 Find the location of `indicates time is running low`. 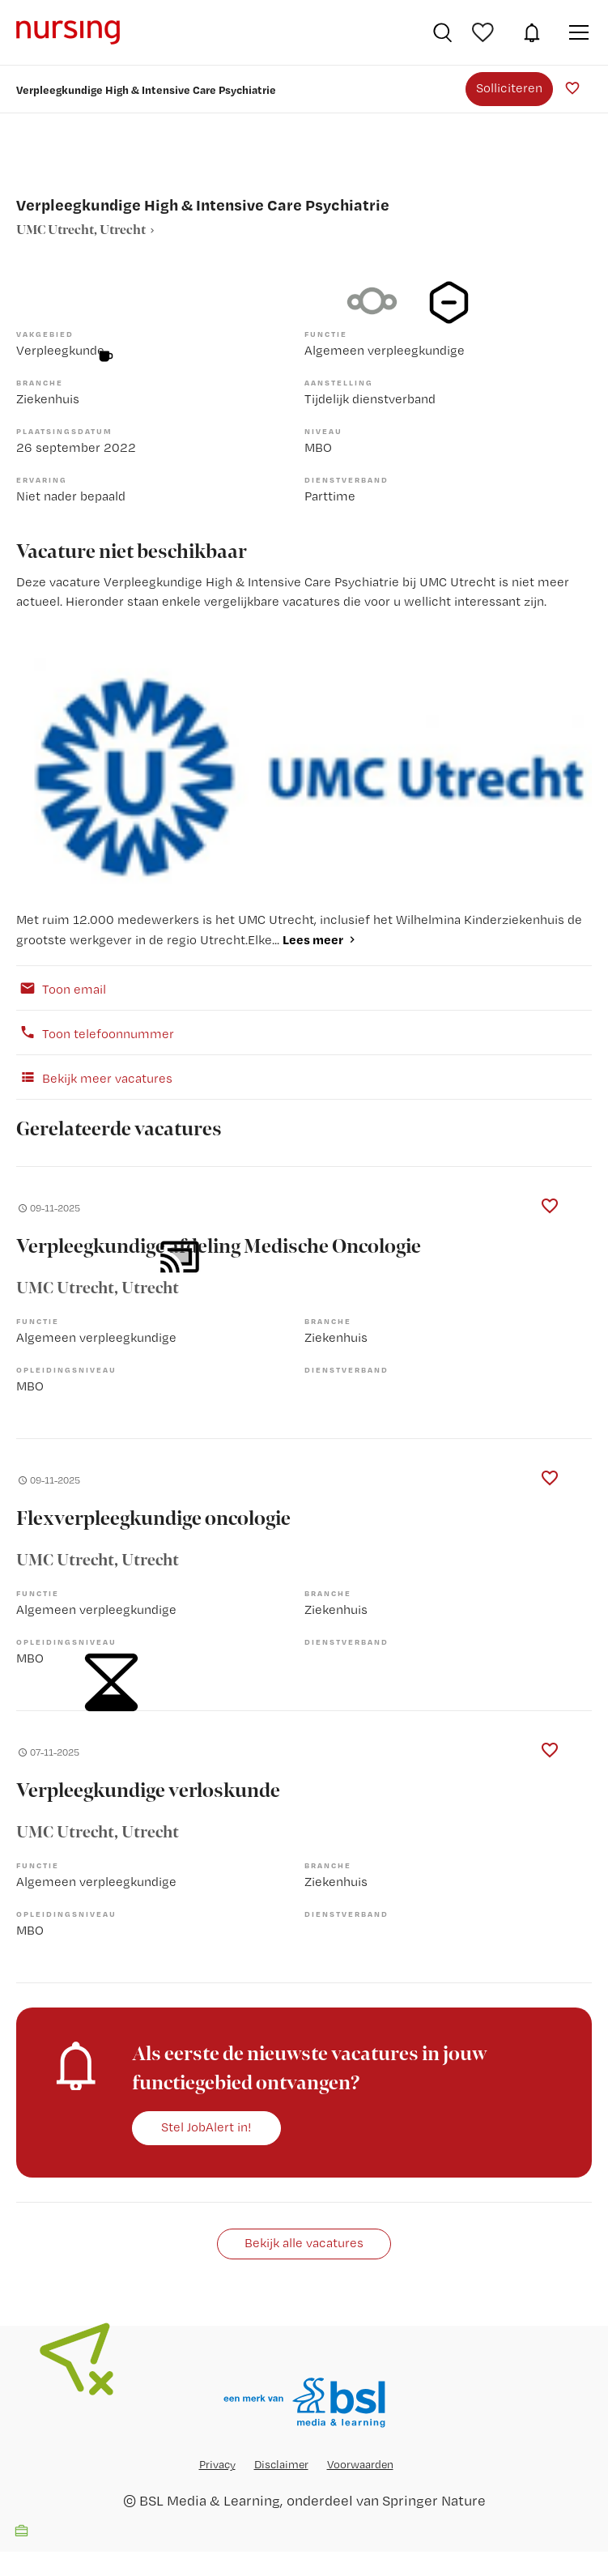

indicates time is running low is located at coordinates (111, 1682).